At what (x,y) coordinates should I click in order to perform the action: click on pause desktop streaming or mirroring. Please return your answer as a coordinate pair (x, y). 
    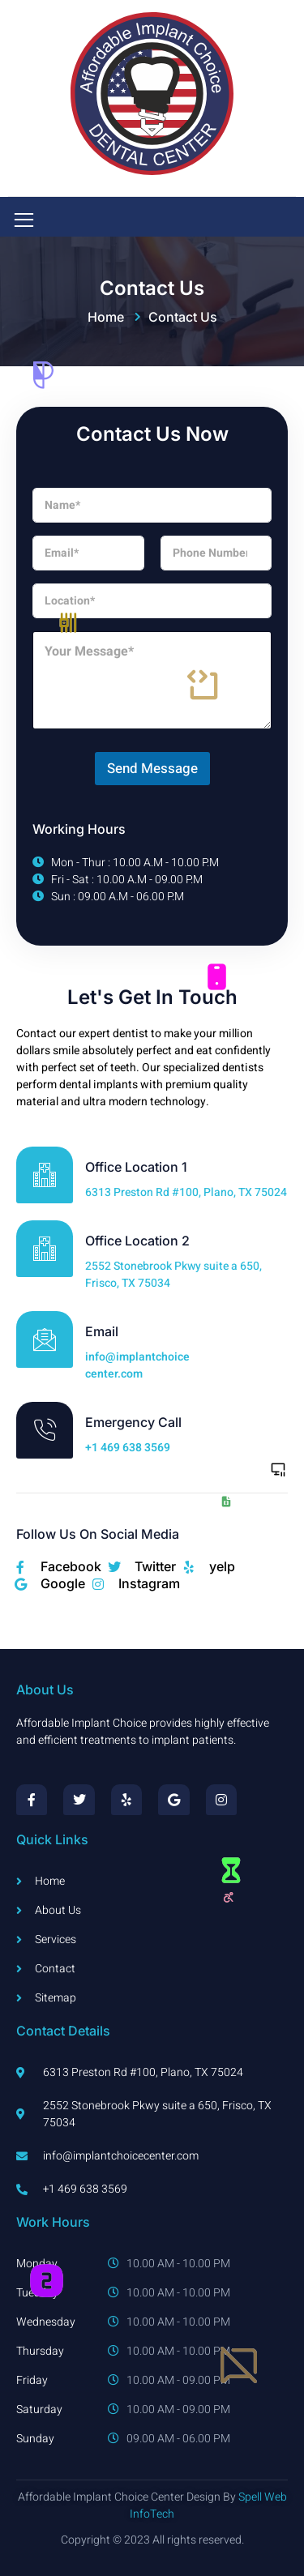
    Looking at the image, I should click on (278, 1469).